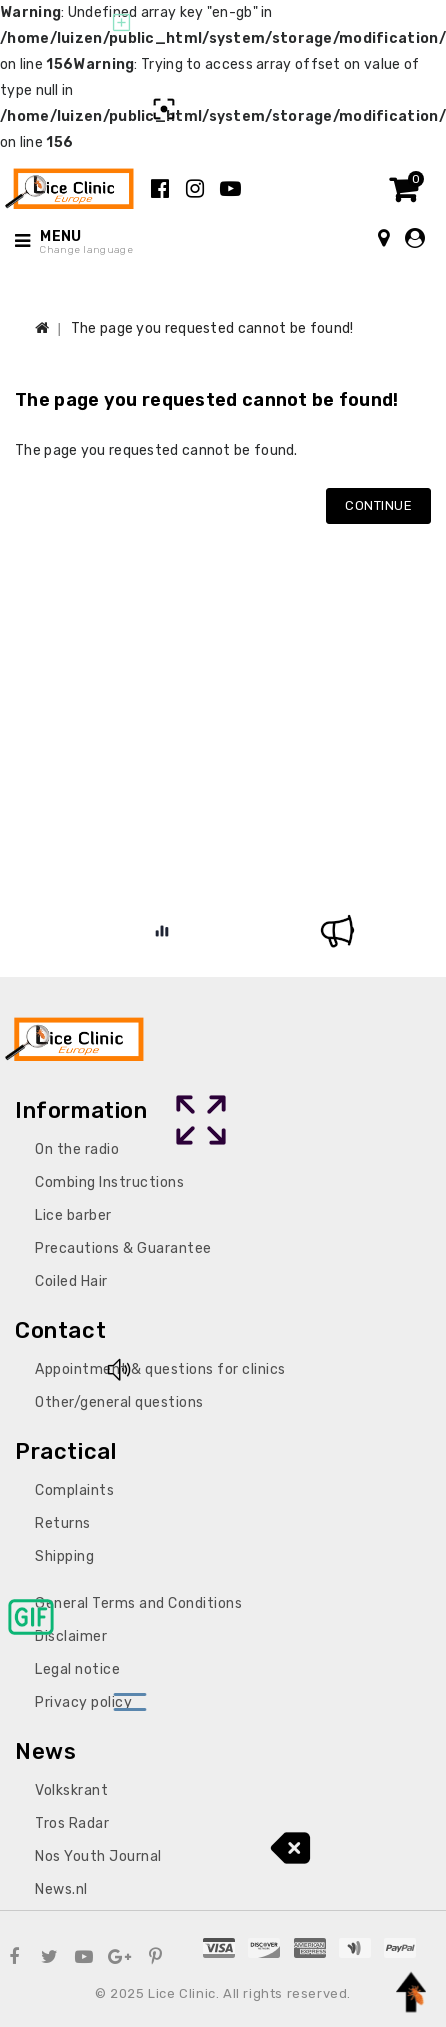 The image size is (446, 2027). Describe the element at coordinates (337, 931) in the screenshot. I see `view announcements or alerts` at that location.